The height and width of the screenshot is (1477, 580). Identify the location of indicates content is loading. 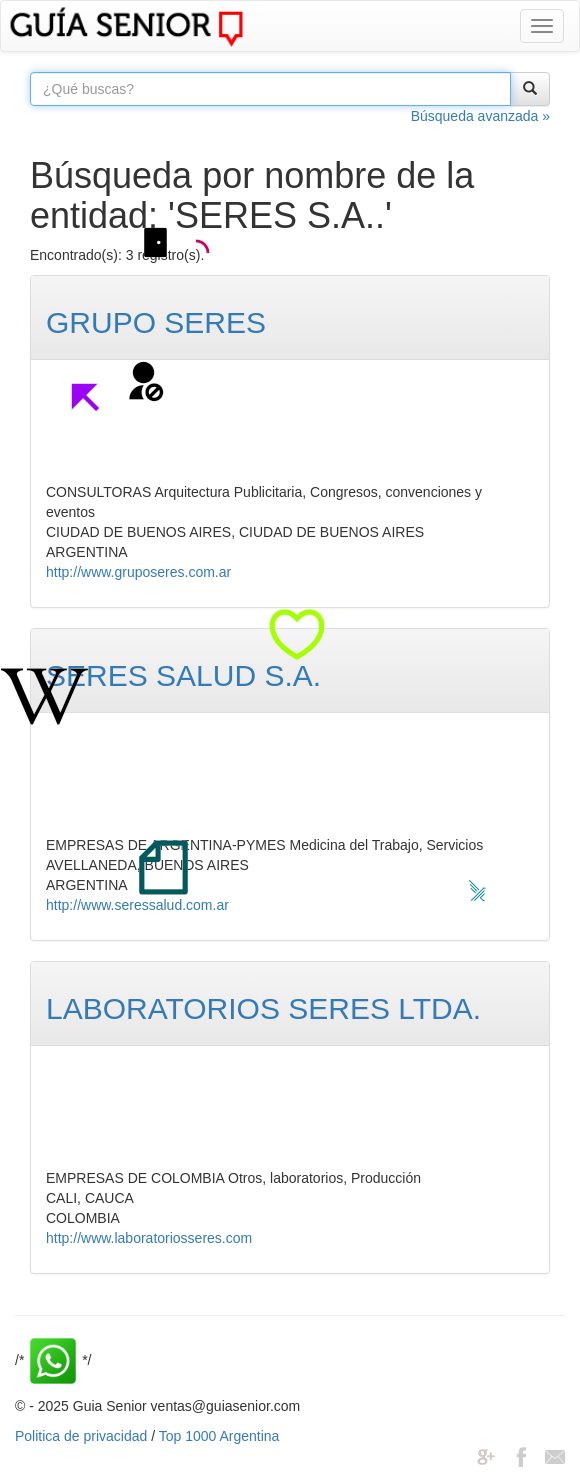
(196, 253).